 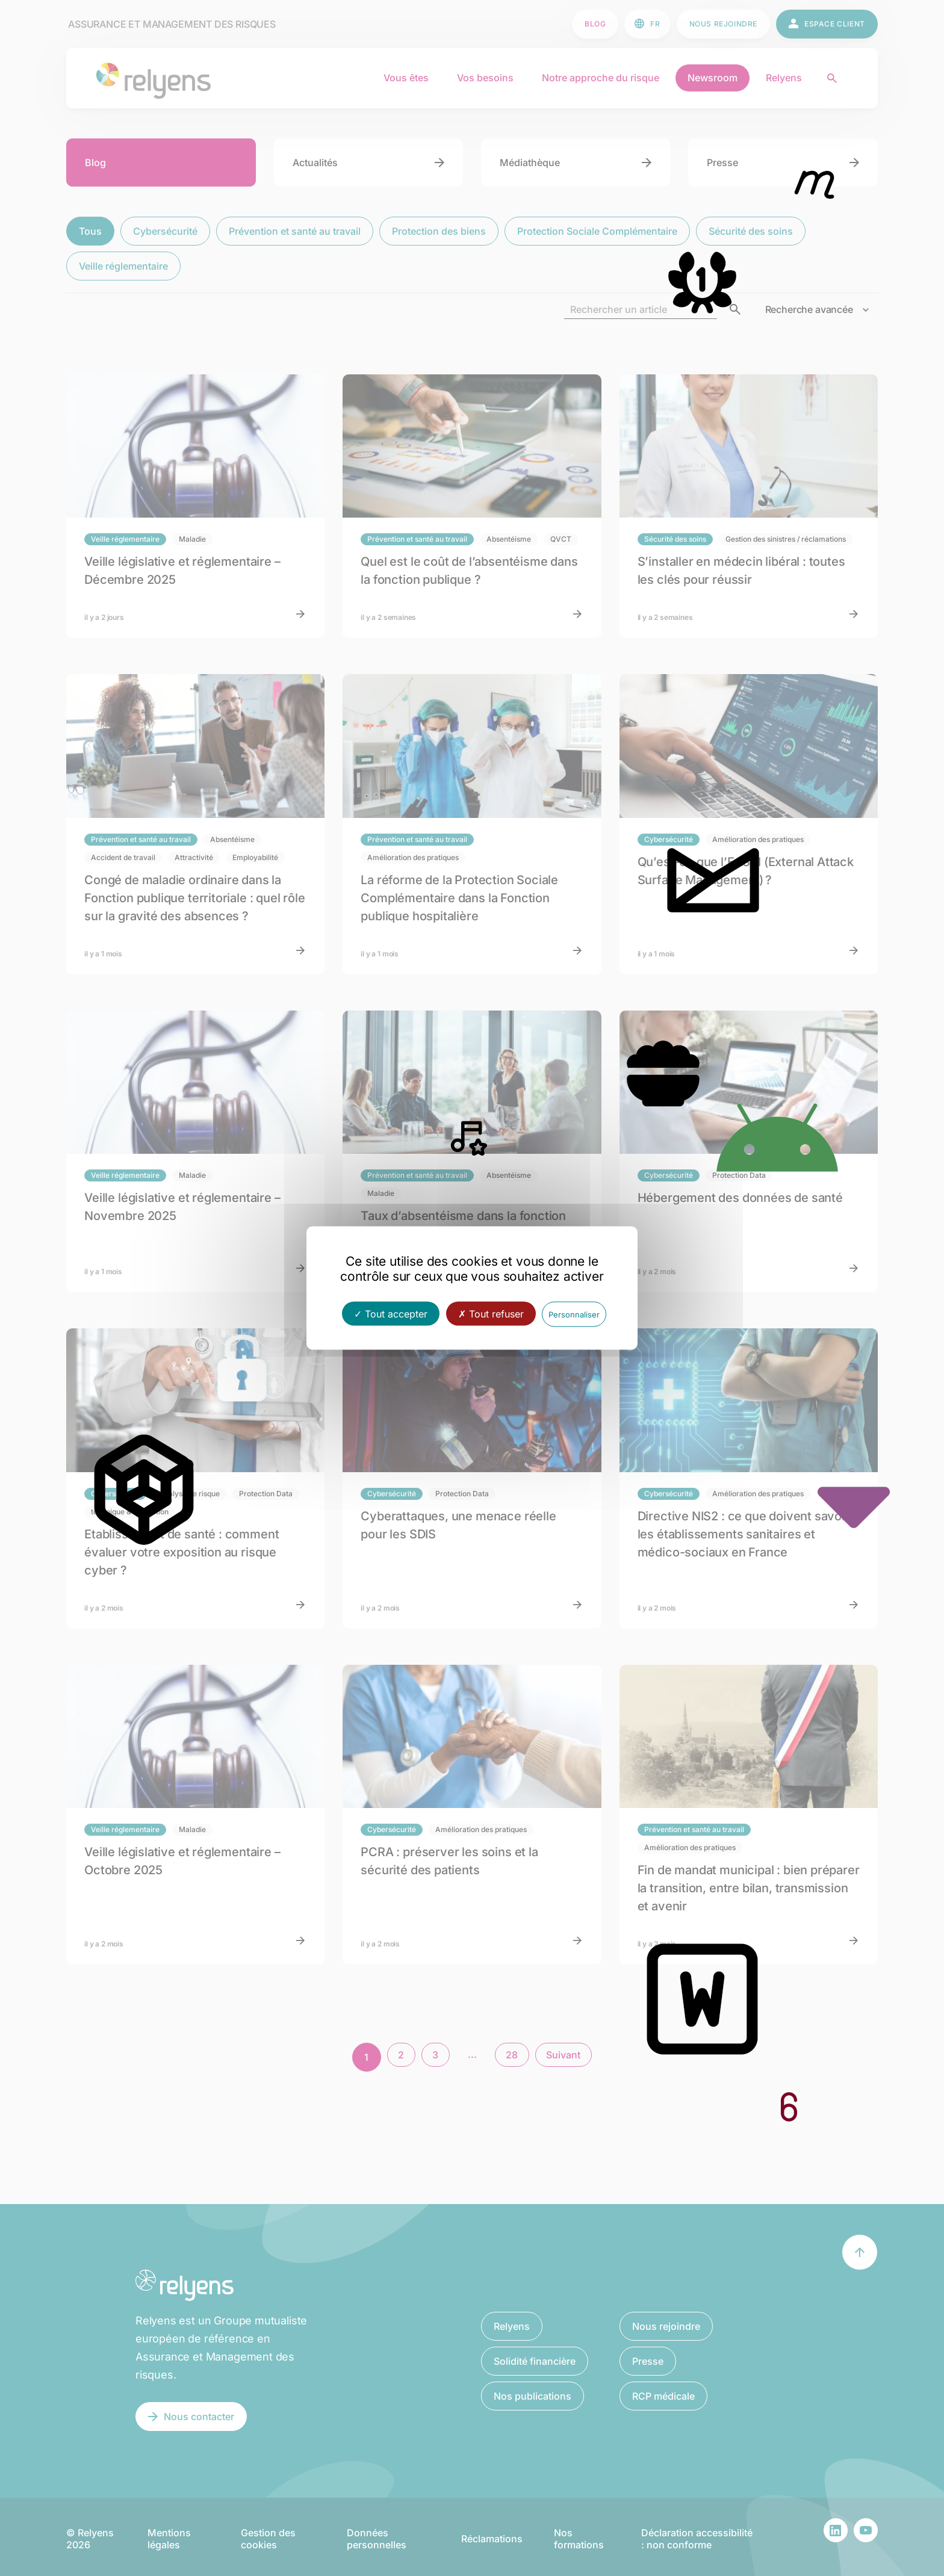 I want to click on view food or meal options, so click(x=663, y=1074).